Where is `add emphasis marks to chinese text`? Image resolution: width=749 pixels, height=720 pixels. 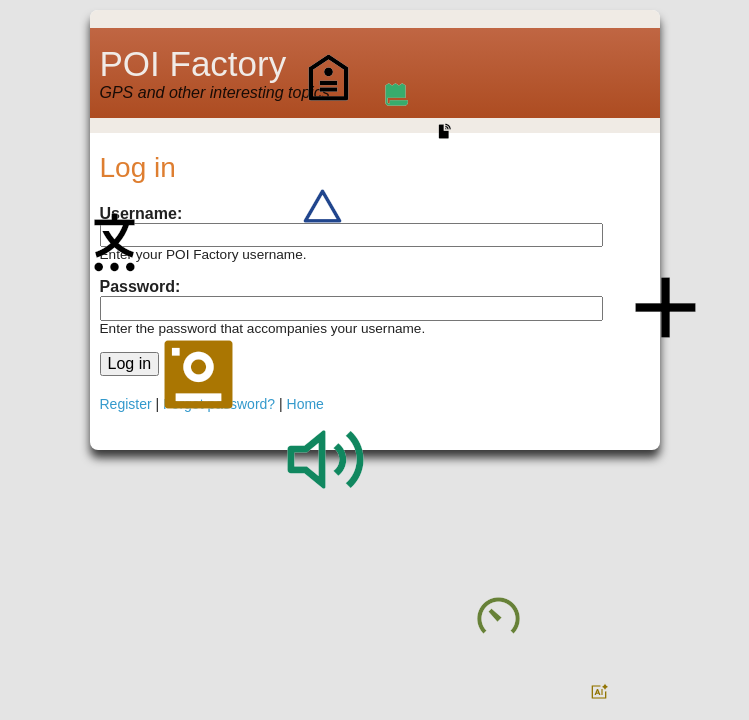 add emphasis marks to chinese text is located at coordinates (114, 242).